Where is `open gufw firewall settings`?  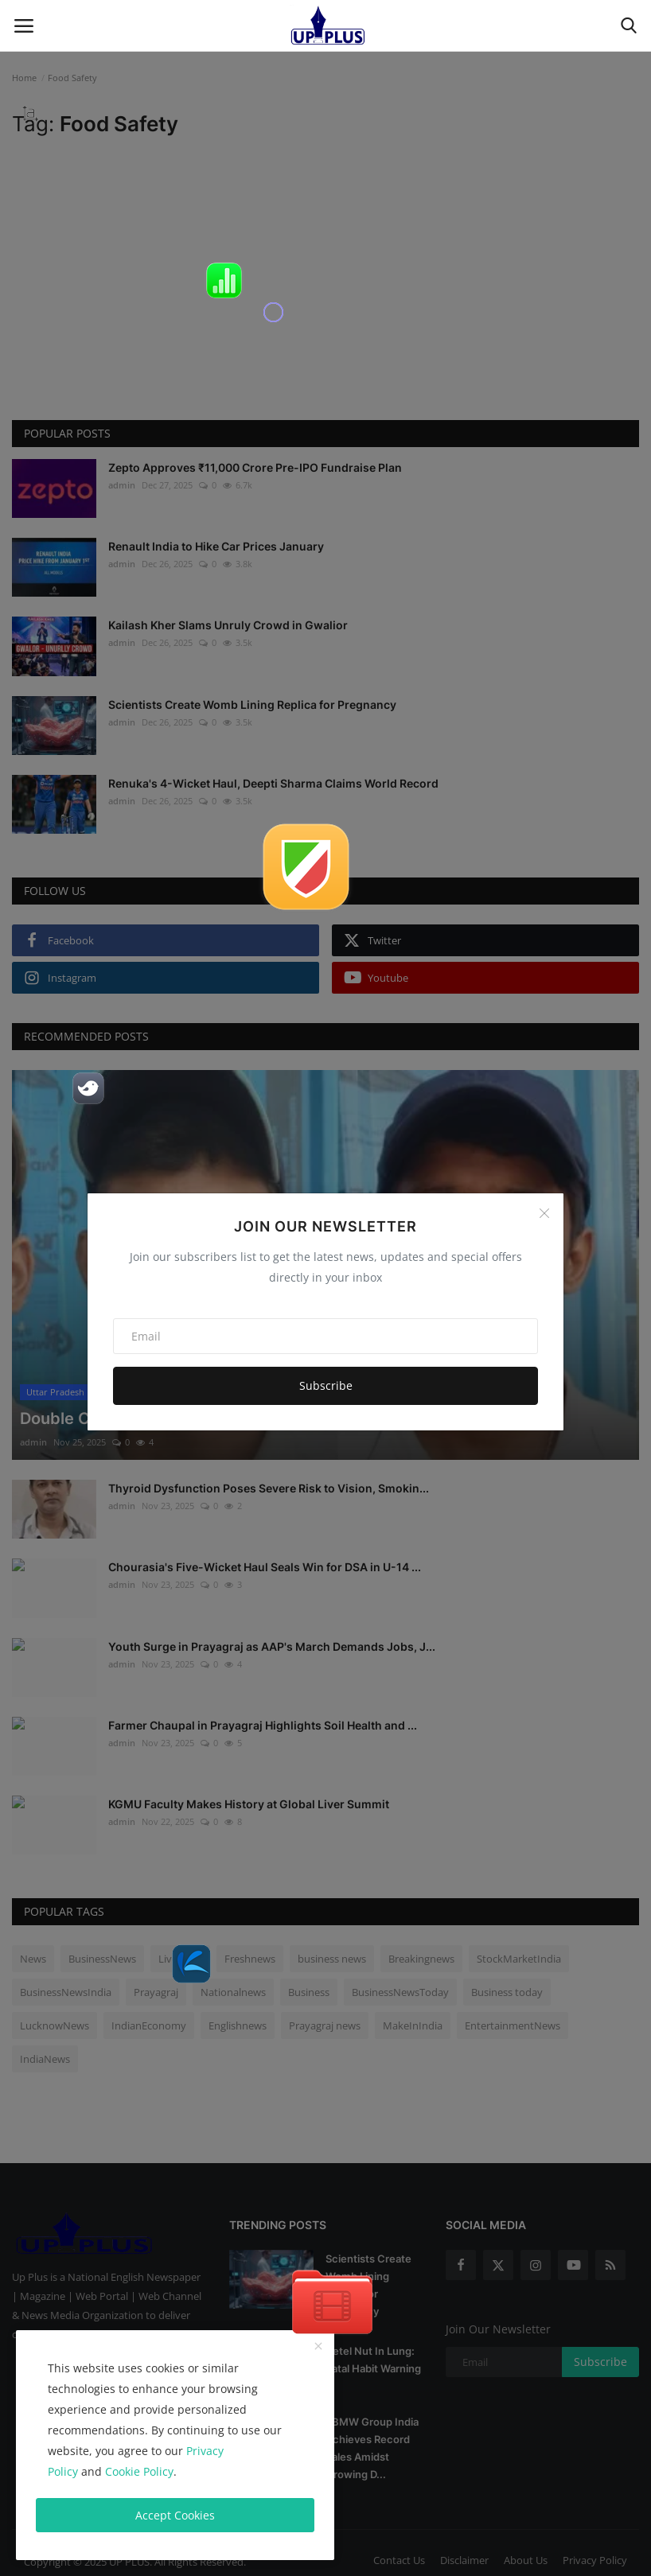
open gufw firewall settings is located at coordinates (306, 868).